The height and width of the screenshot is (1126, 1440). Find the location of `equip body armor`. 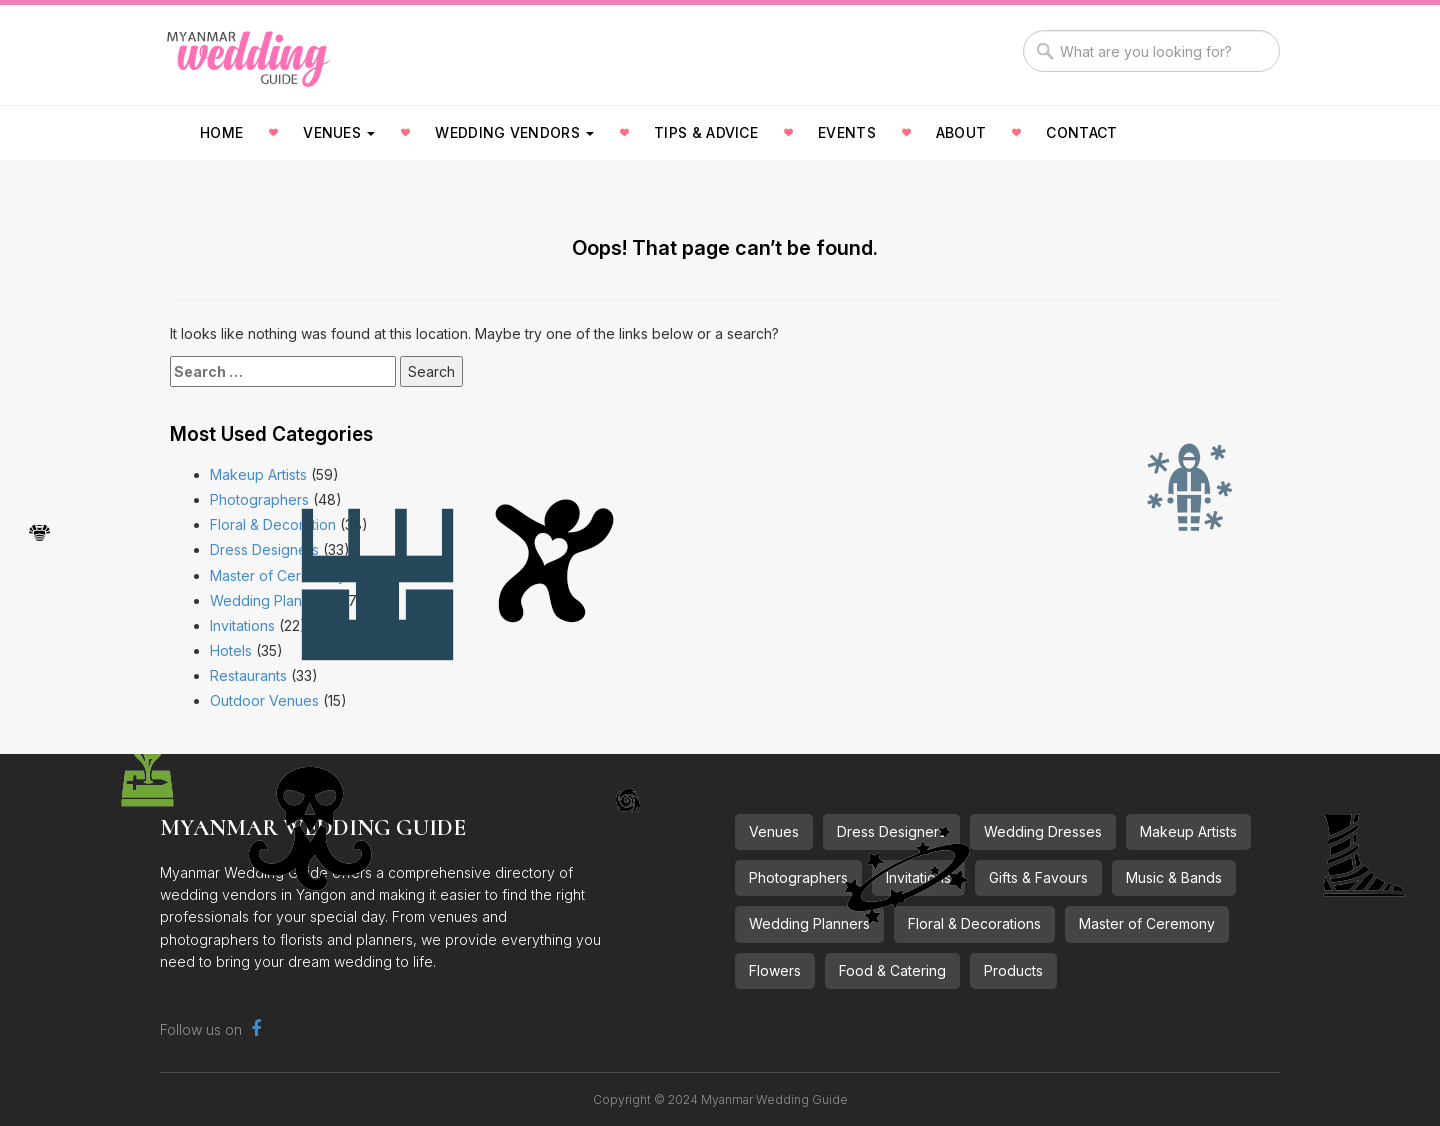

equip body armor is located at coordinates (39, 532).